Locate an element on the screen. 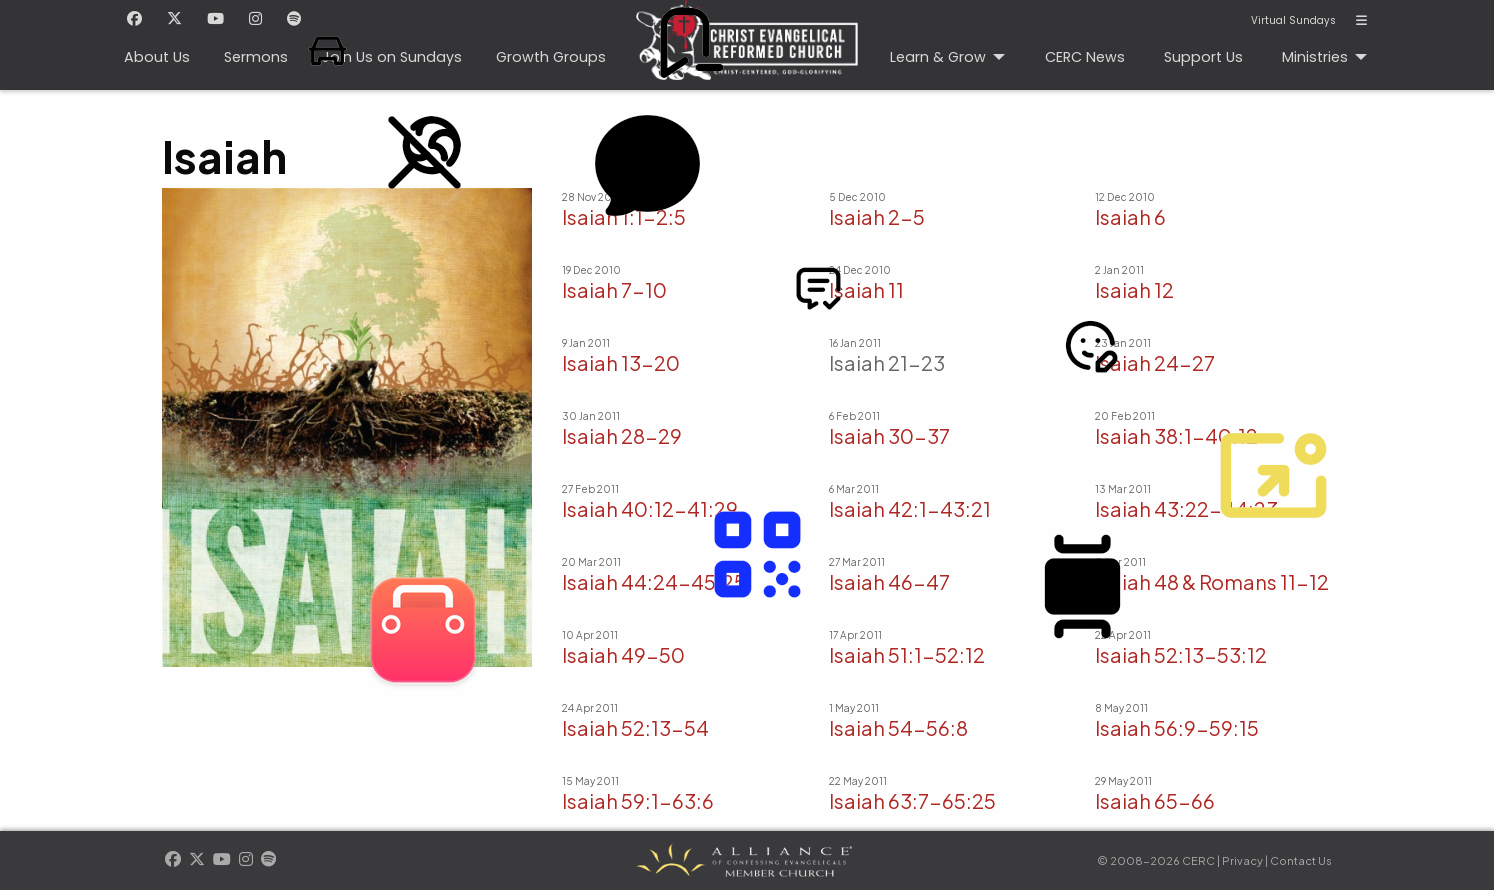 This screenshot has width=1494, height=890. remove item from bookmarks is located at coordinates (685, 43).